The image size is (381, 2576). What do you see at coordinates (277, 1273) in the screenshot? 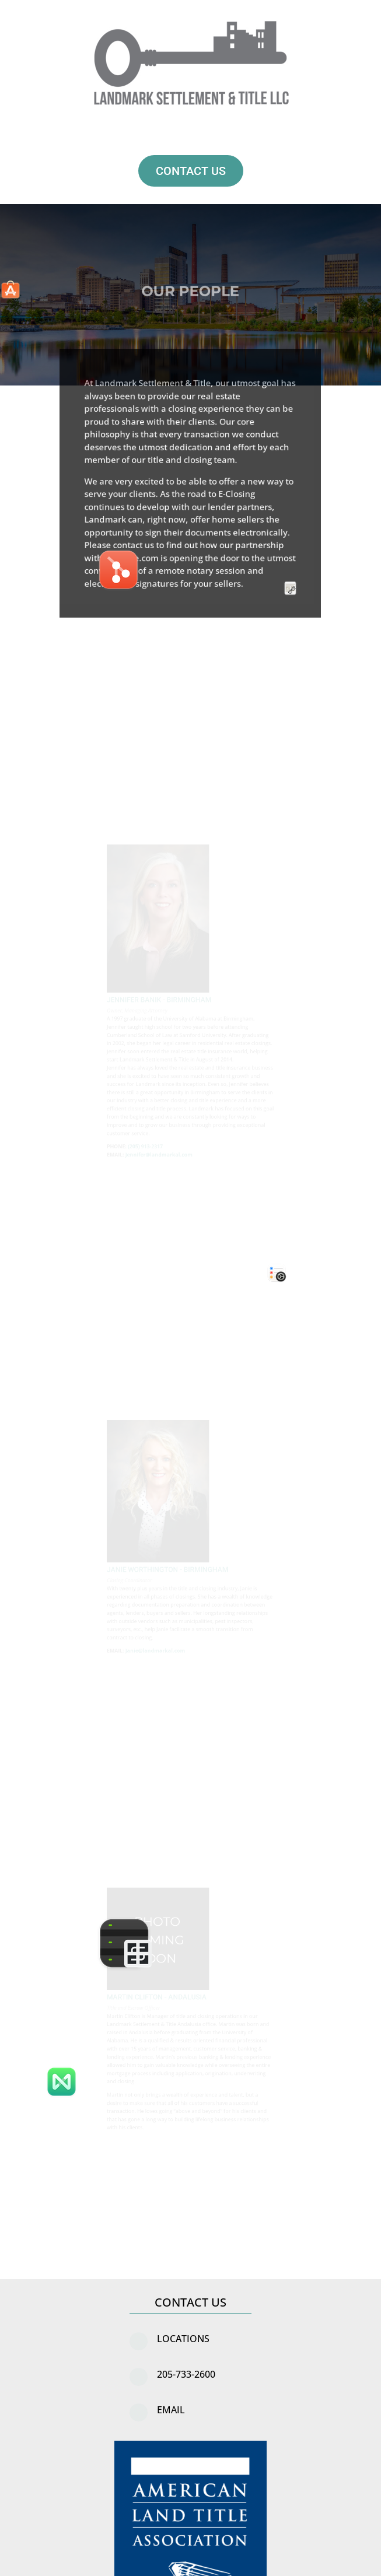
I see `open menu editor application` at bounding box center [277, 1273].